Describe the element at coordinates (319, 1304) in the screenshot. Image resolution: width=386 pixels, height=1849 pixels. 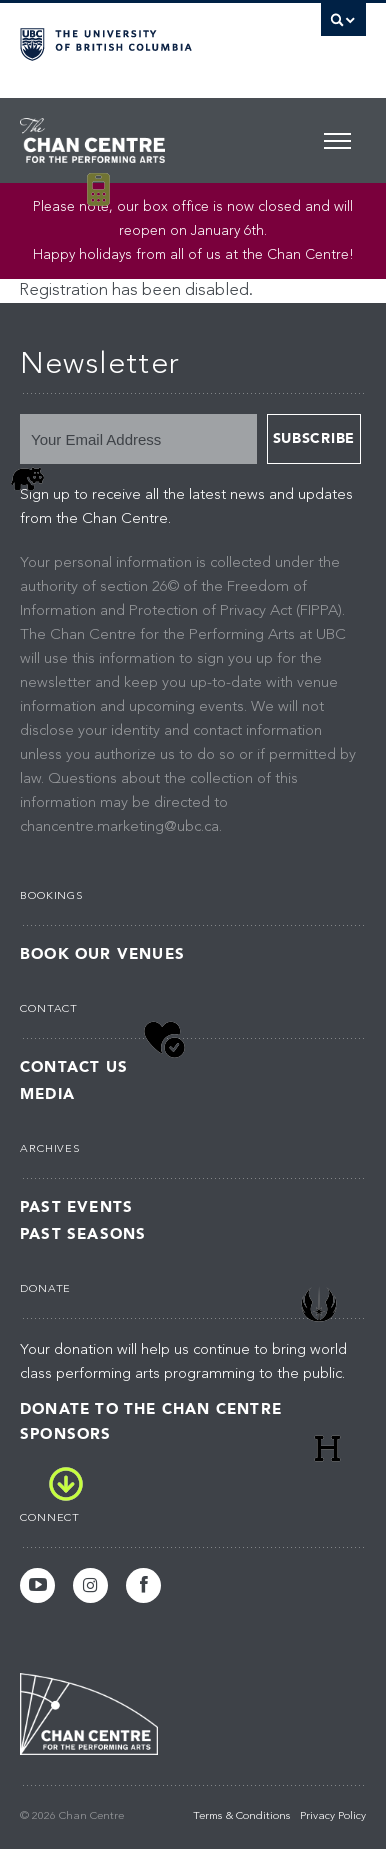
I see `jedi order logo from star wars` at that location.